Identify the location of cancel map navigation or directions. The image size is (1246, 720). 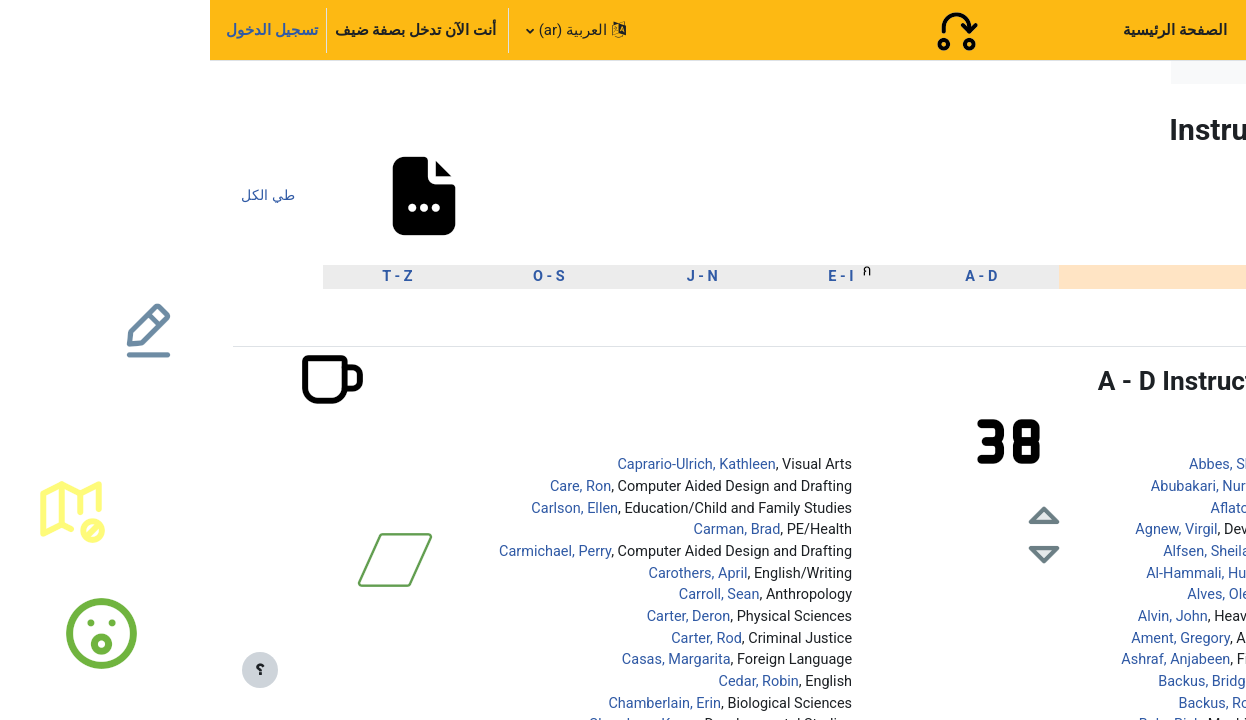
(71, 509).